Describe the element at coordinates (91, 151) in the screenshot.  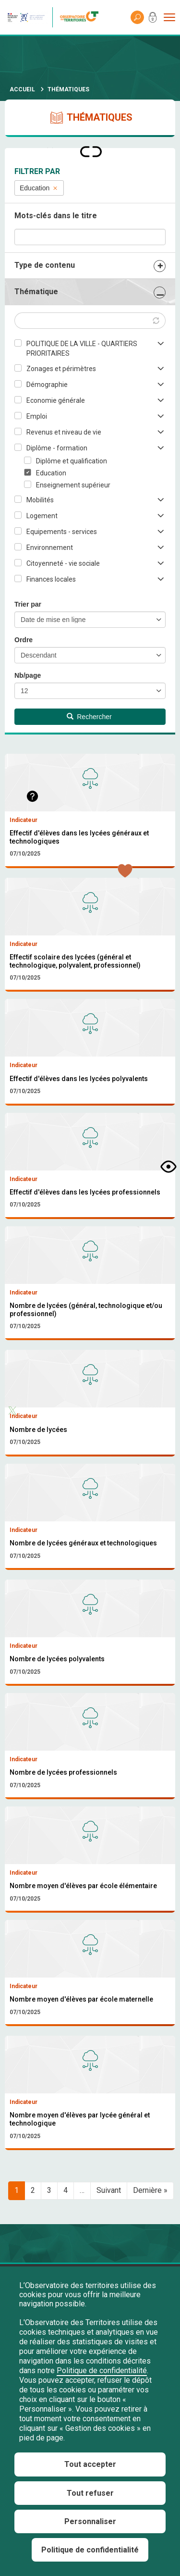
I see `disconnect or remove a linked account` at that location.